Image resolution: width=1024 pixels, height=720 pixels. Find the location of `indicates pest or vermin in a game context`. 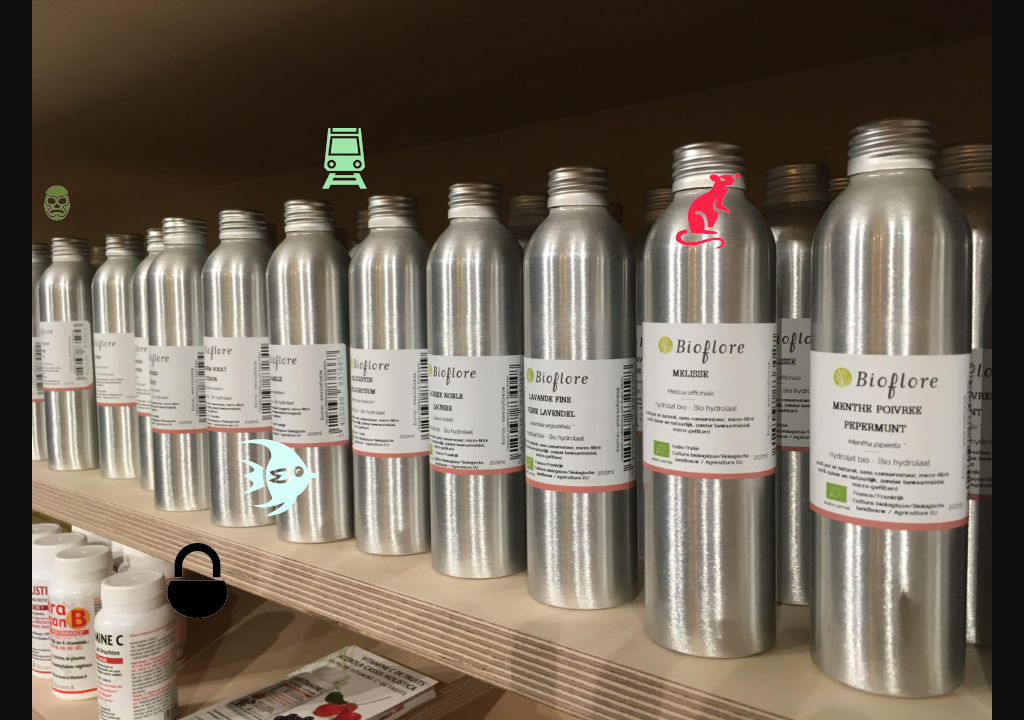

indicates pest or vermin in a game context is located at coordinates (708, 211).